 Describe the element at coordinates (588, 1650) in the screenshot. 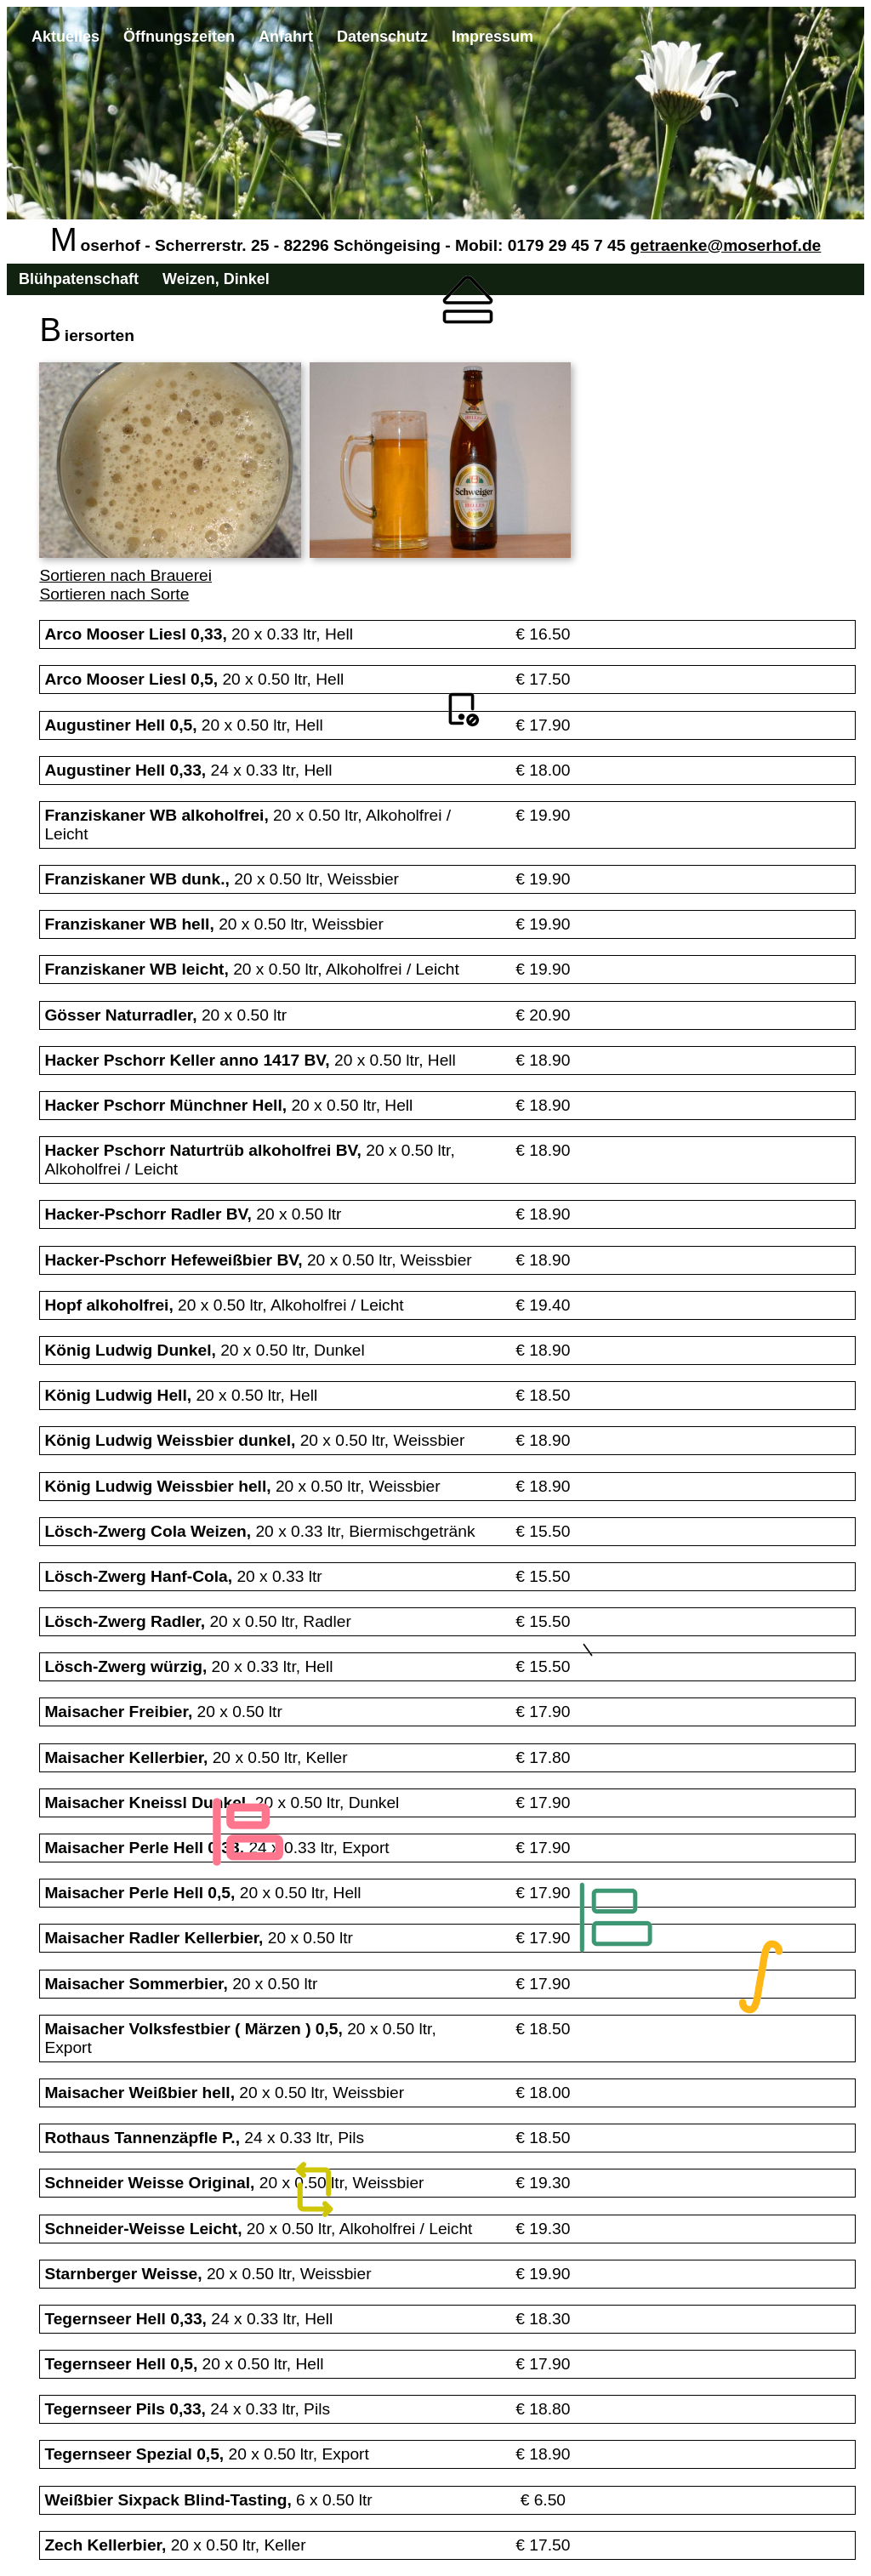

I see `indicates a disabled or unavailable feature` at that location.